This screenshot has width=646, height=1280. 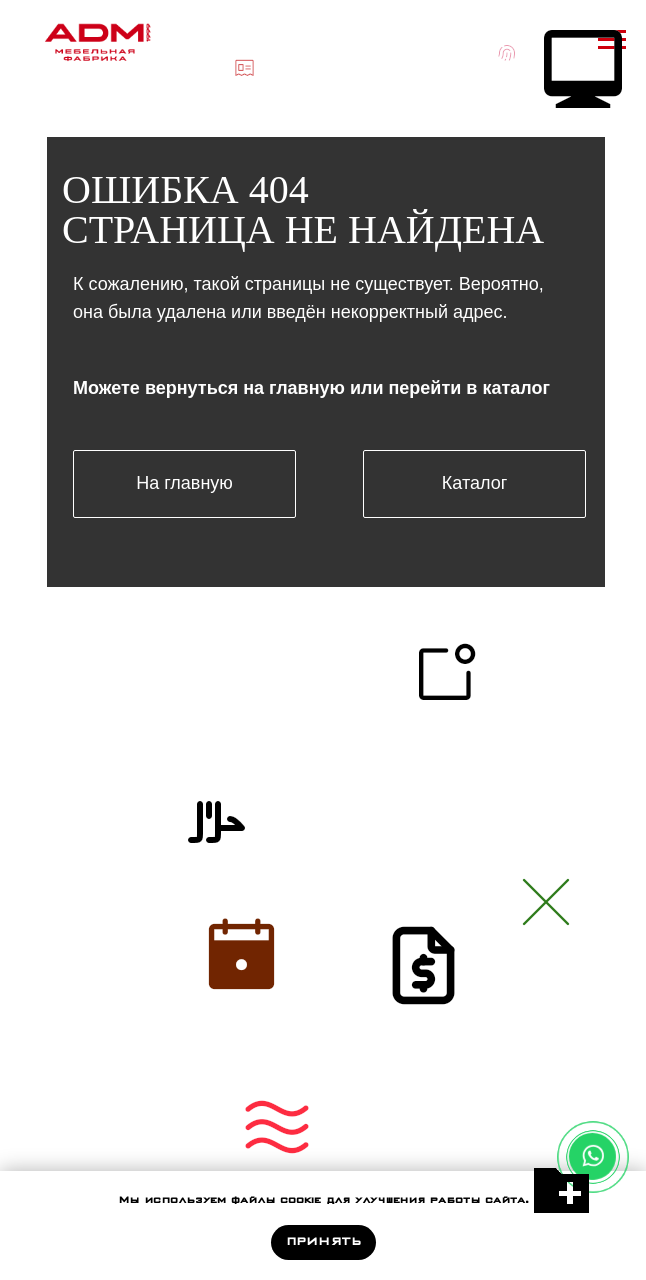 I want to click on view invoice or billing document, so click(x=423, y=965).